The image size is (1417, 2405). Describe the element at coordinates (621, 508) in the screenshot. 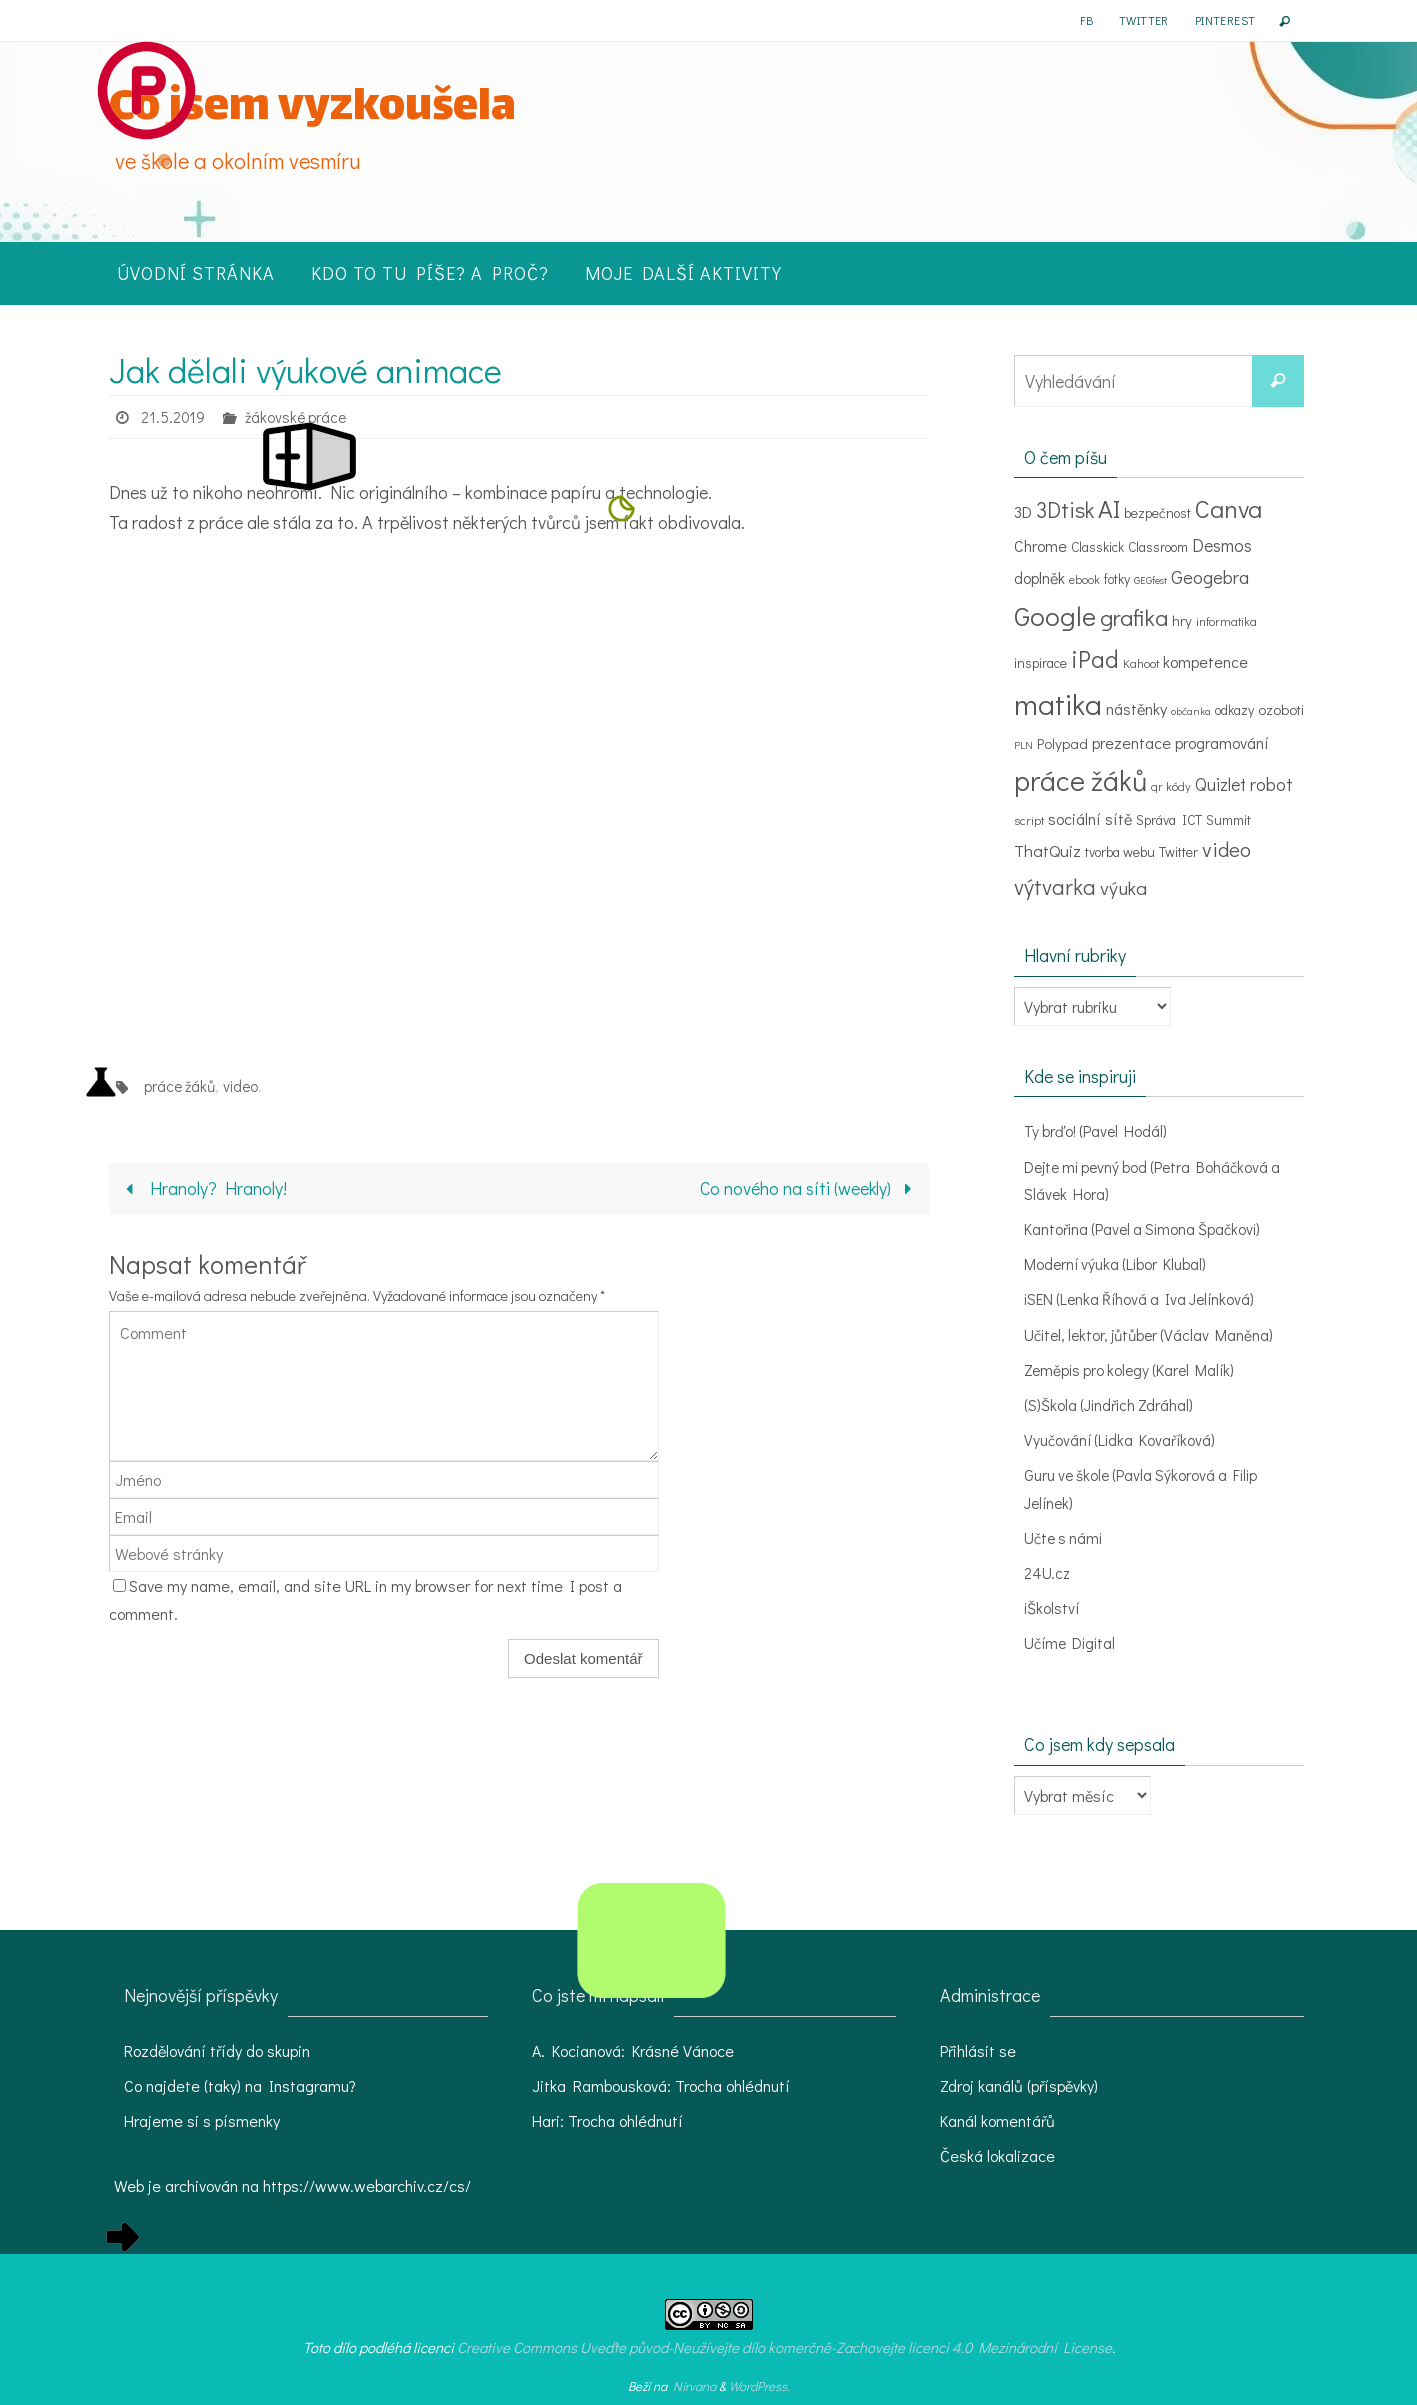

I see `add a sticker to your message` at that location.